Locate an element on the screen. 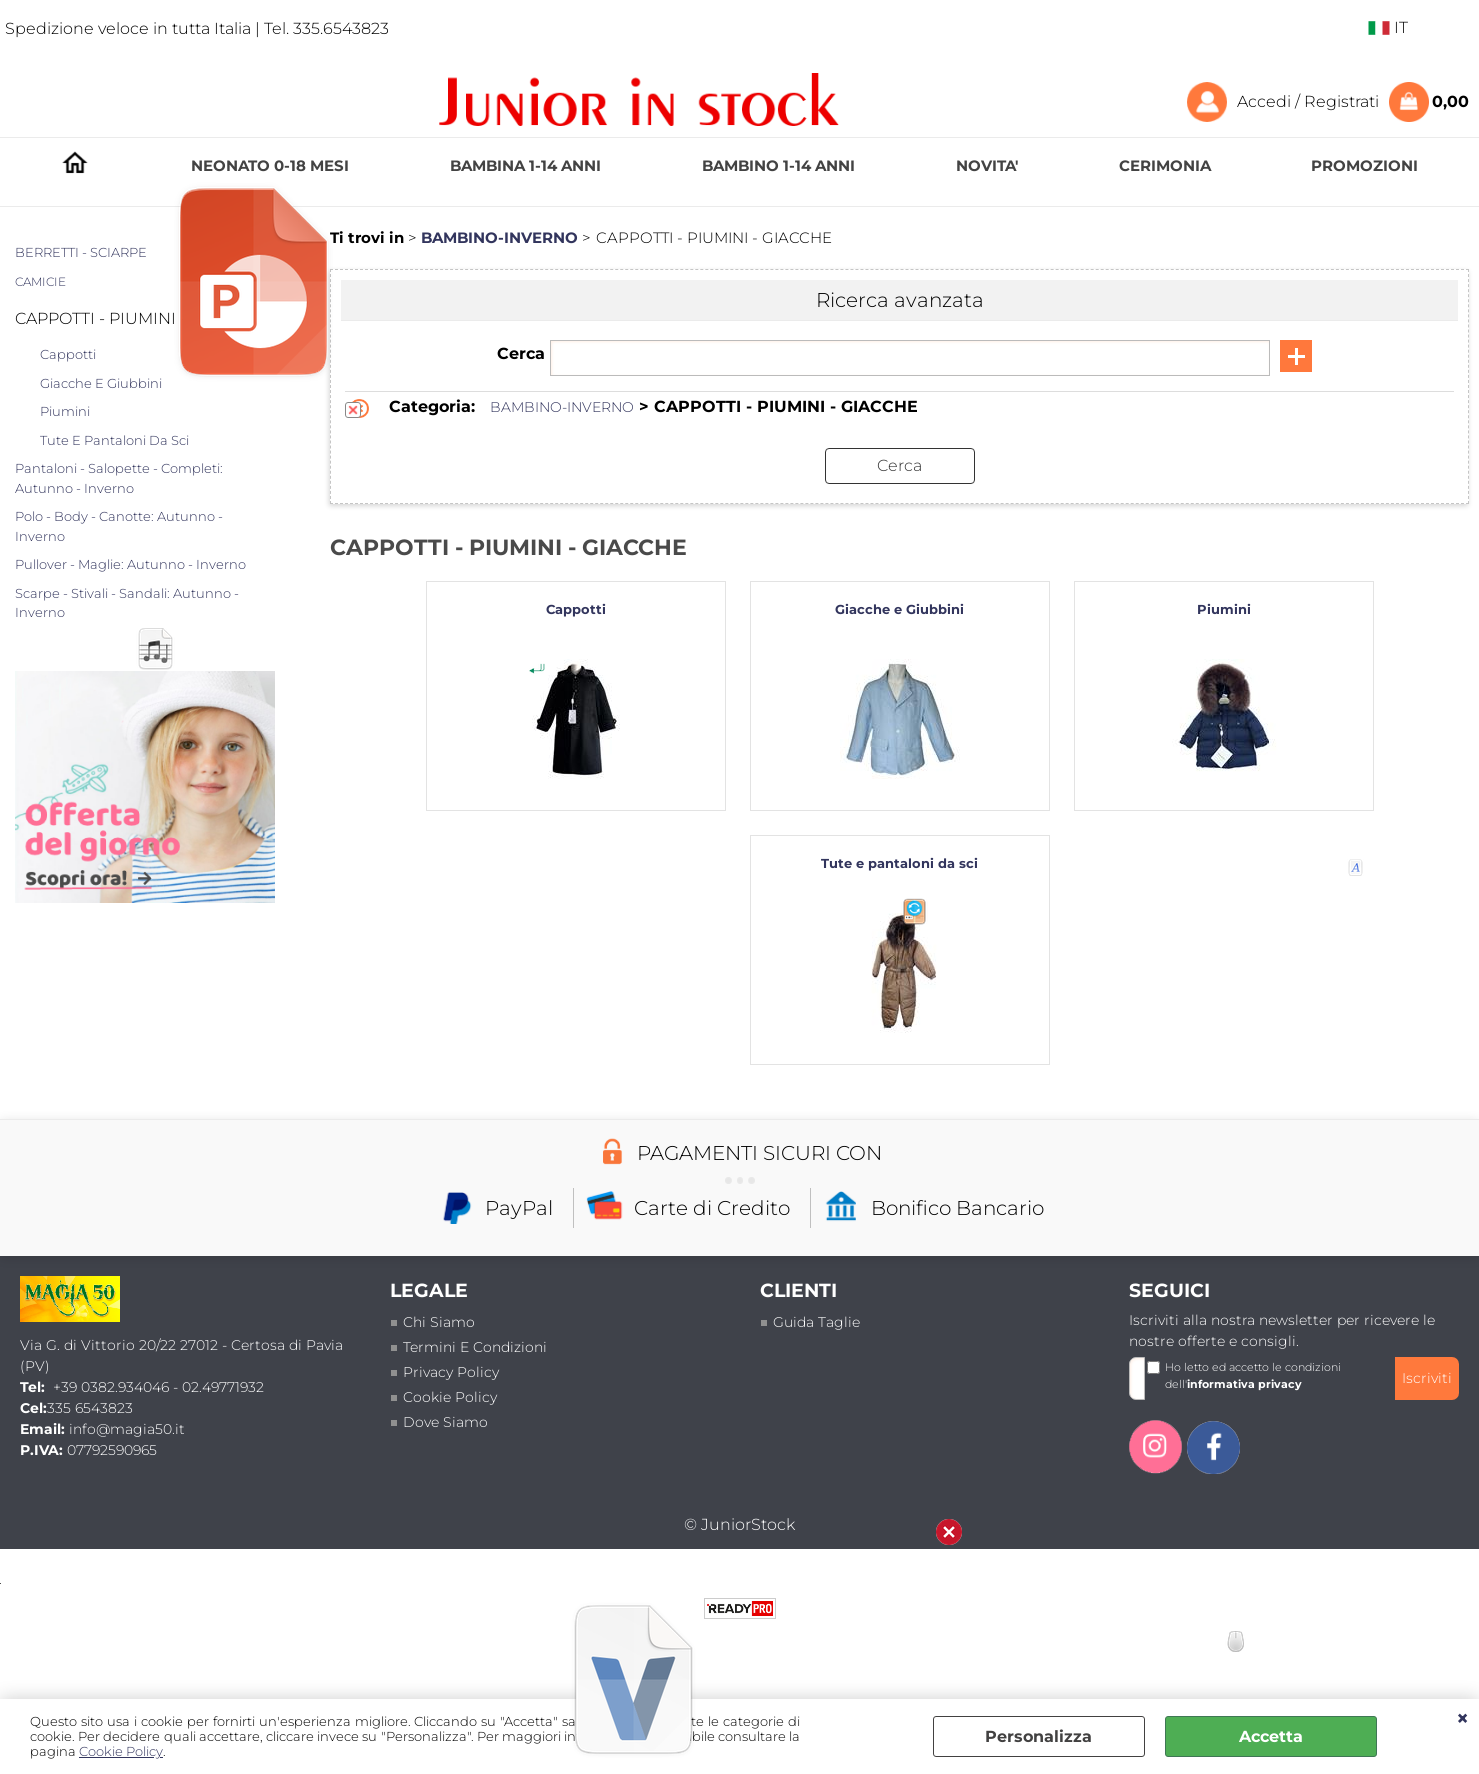 The width and height of the screenshot is (1479, 1774). mouse input device settings is located at coordinates (1235, 1641).